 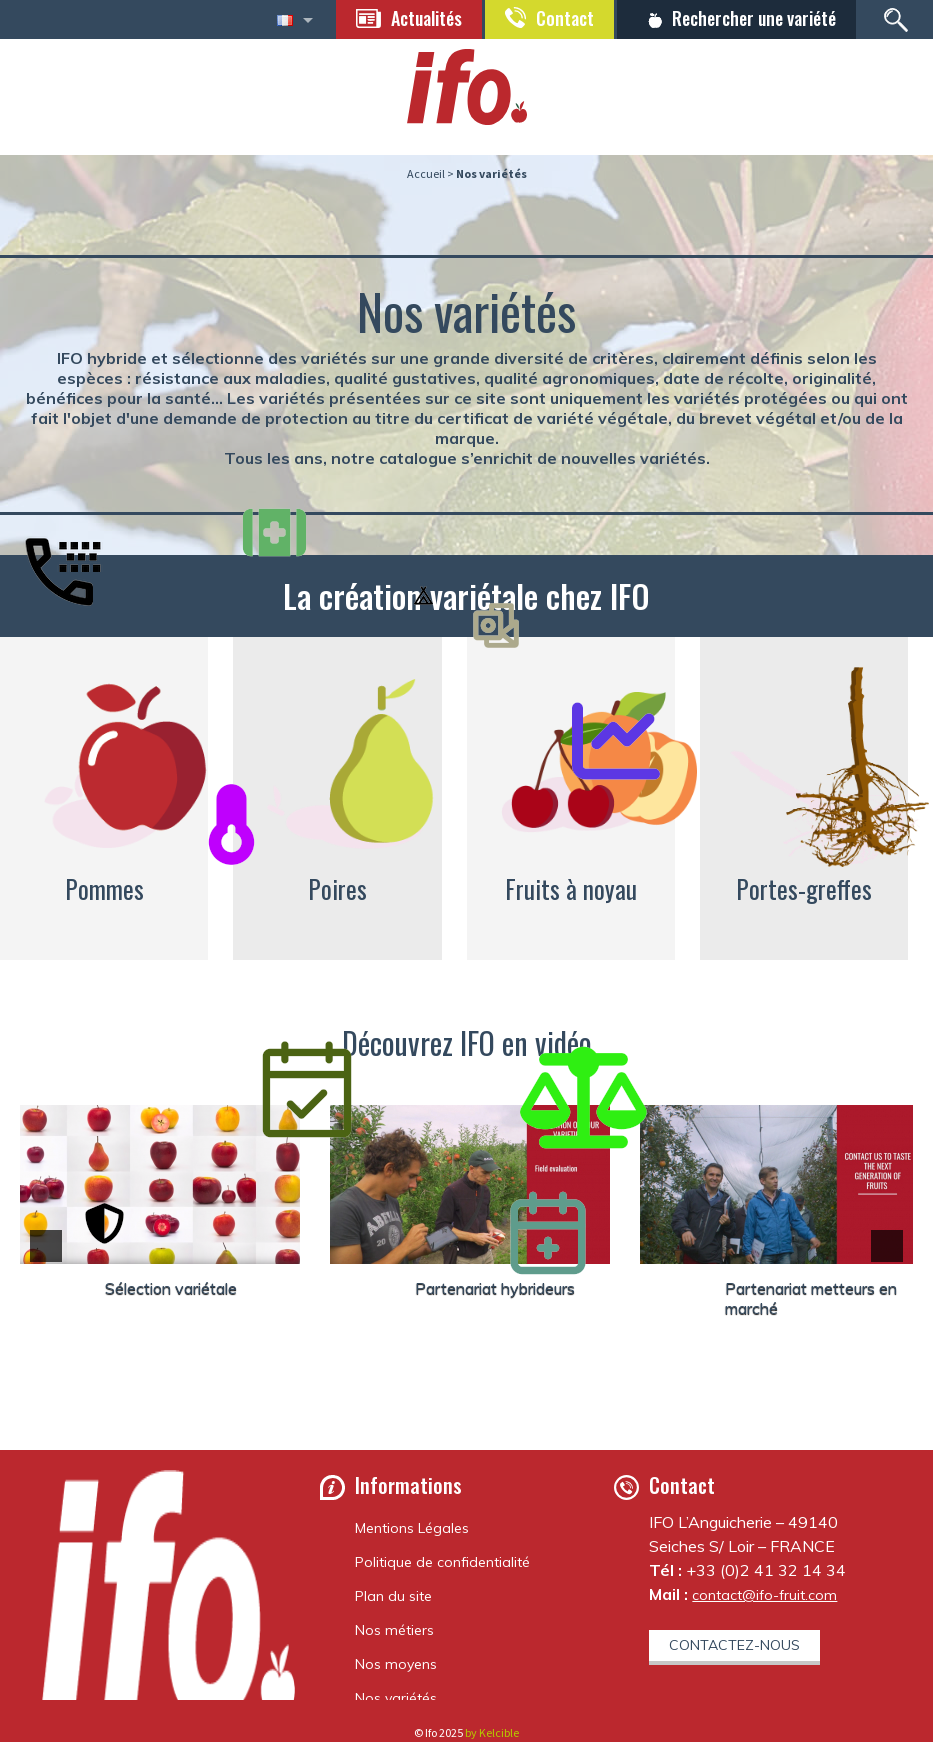 What do you see at coordinates (583, 1097) in the screenshot?
I see `access legal or terms of service information` at bounding box center [583, 1097].